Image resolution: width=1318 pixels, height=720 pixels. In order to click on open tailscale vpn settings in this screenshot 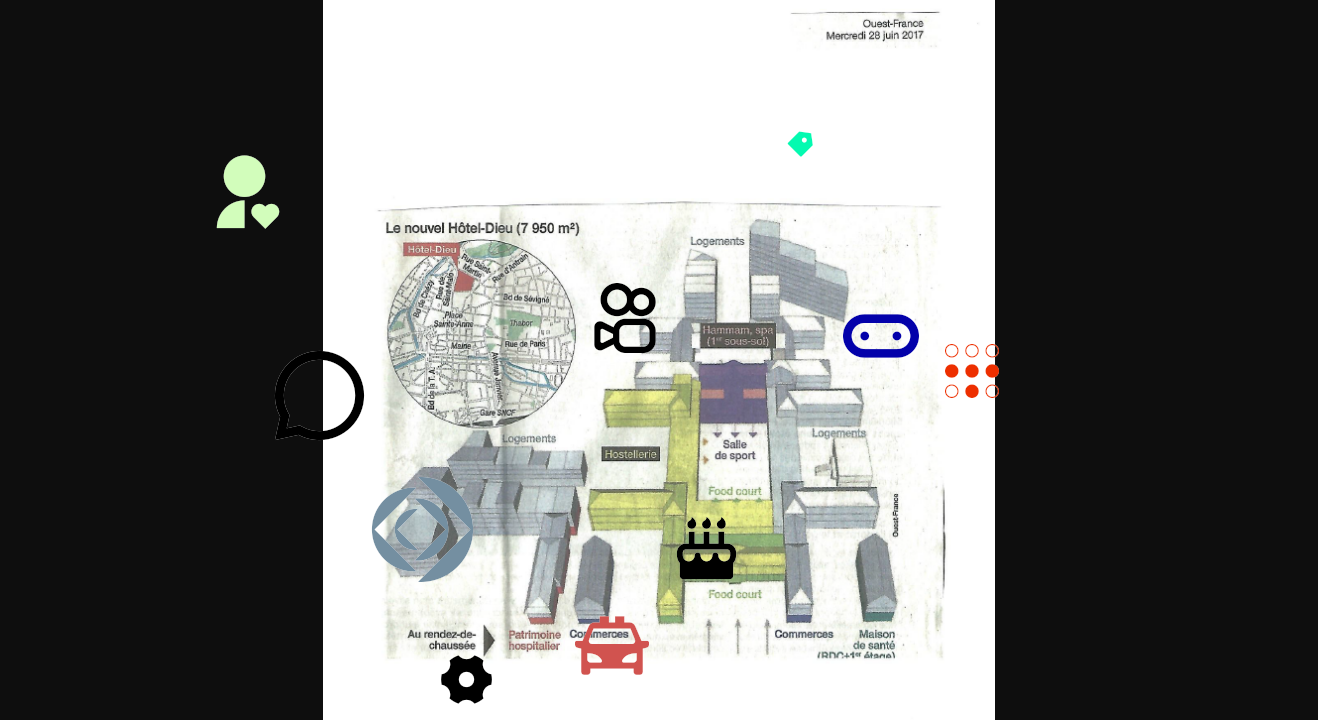, I will do `click(972, 371)`.